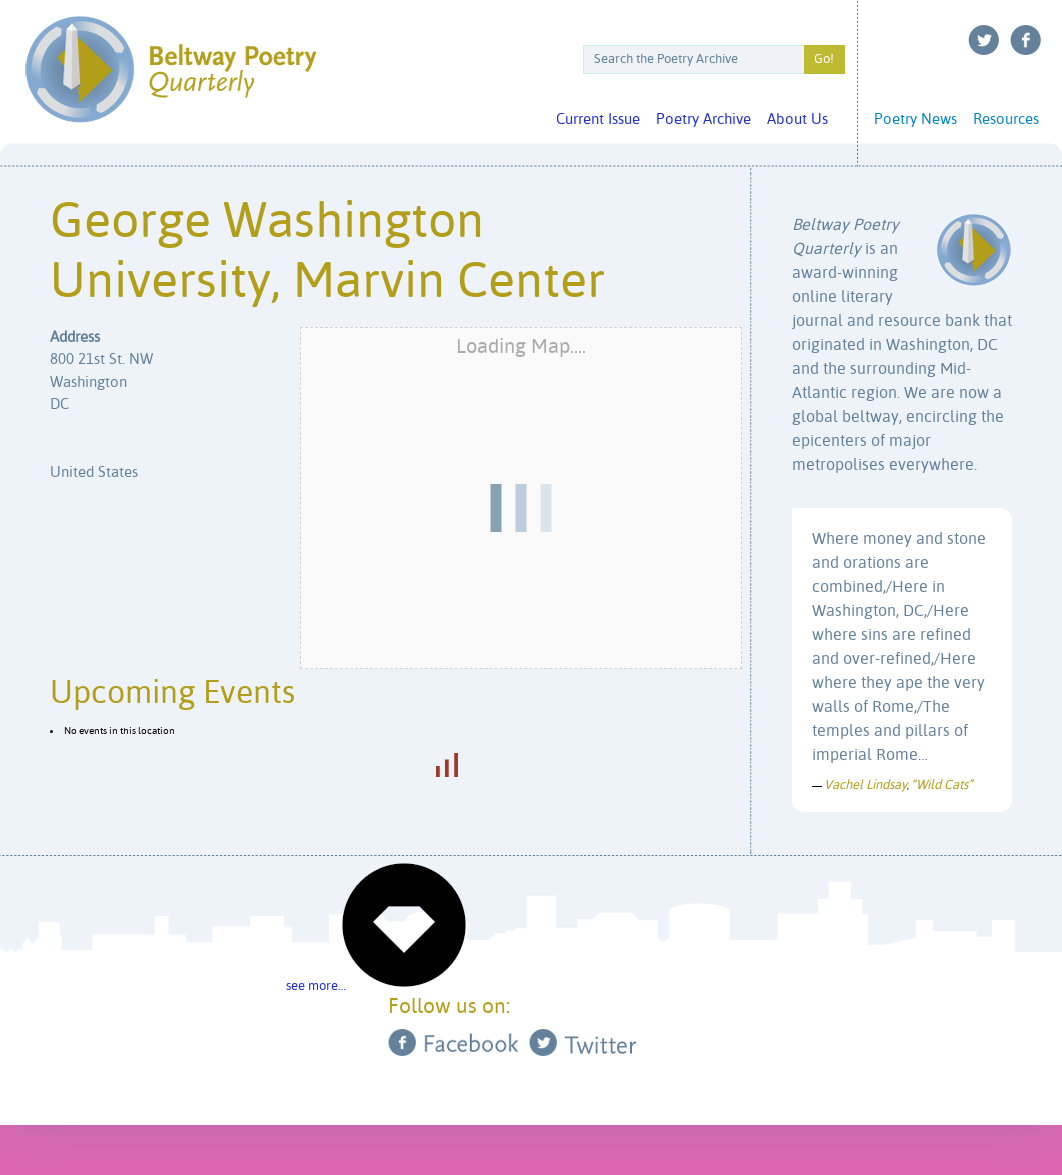 The width and height of the screenshot is (1062, 1175). I want to click on simple analytics logo, so click(447, 765).